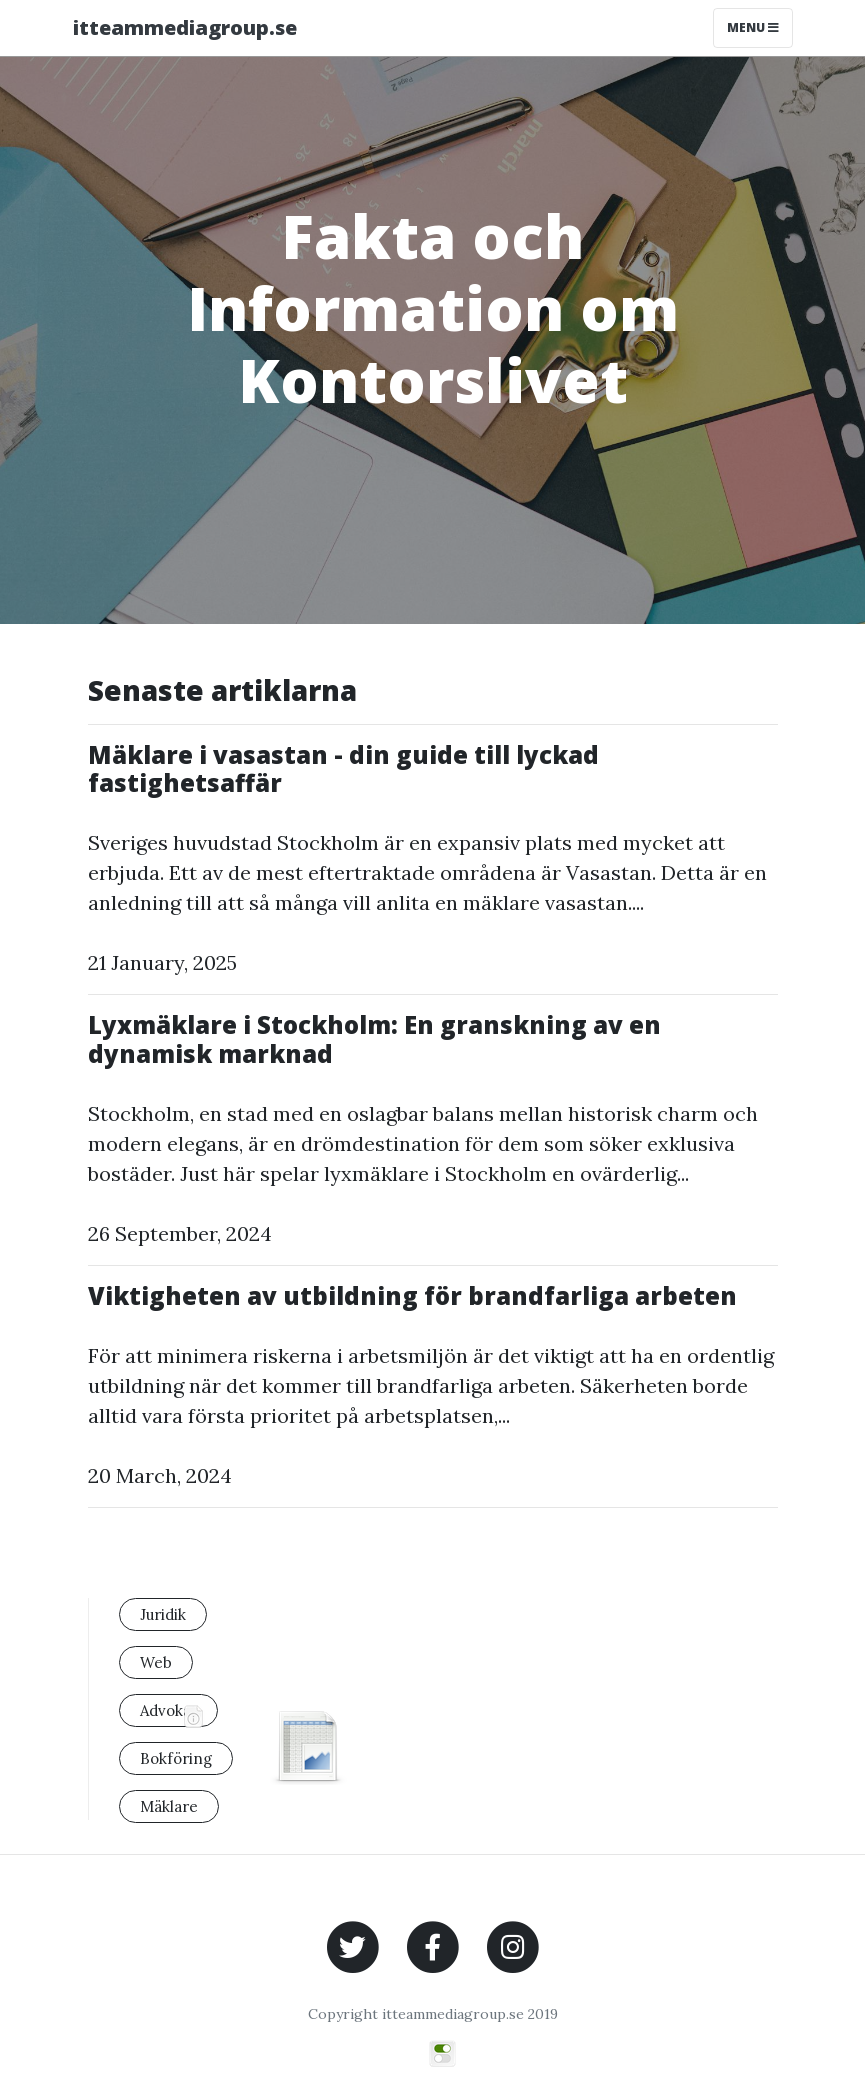 This screenshot has width=865, height=2090. Describe the element at coordinates (442, 2053) in the screenshot. I see `open gnome tweaks to customize desktop settings` at that location.